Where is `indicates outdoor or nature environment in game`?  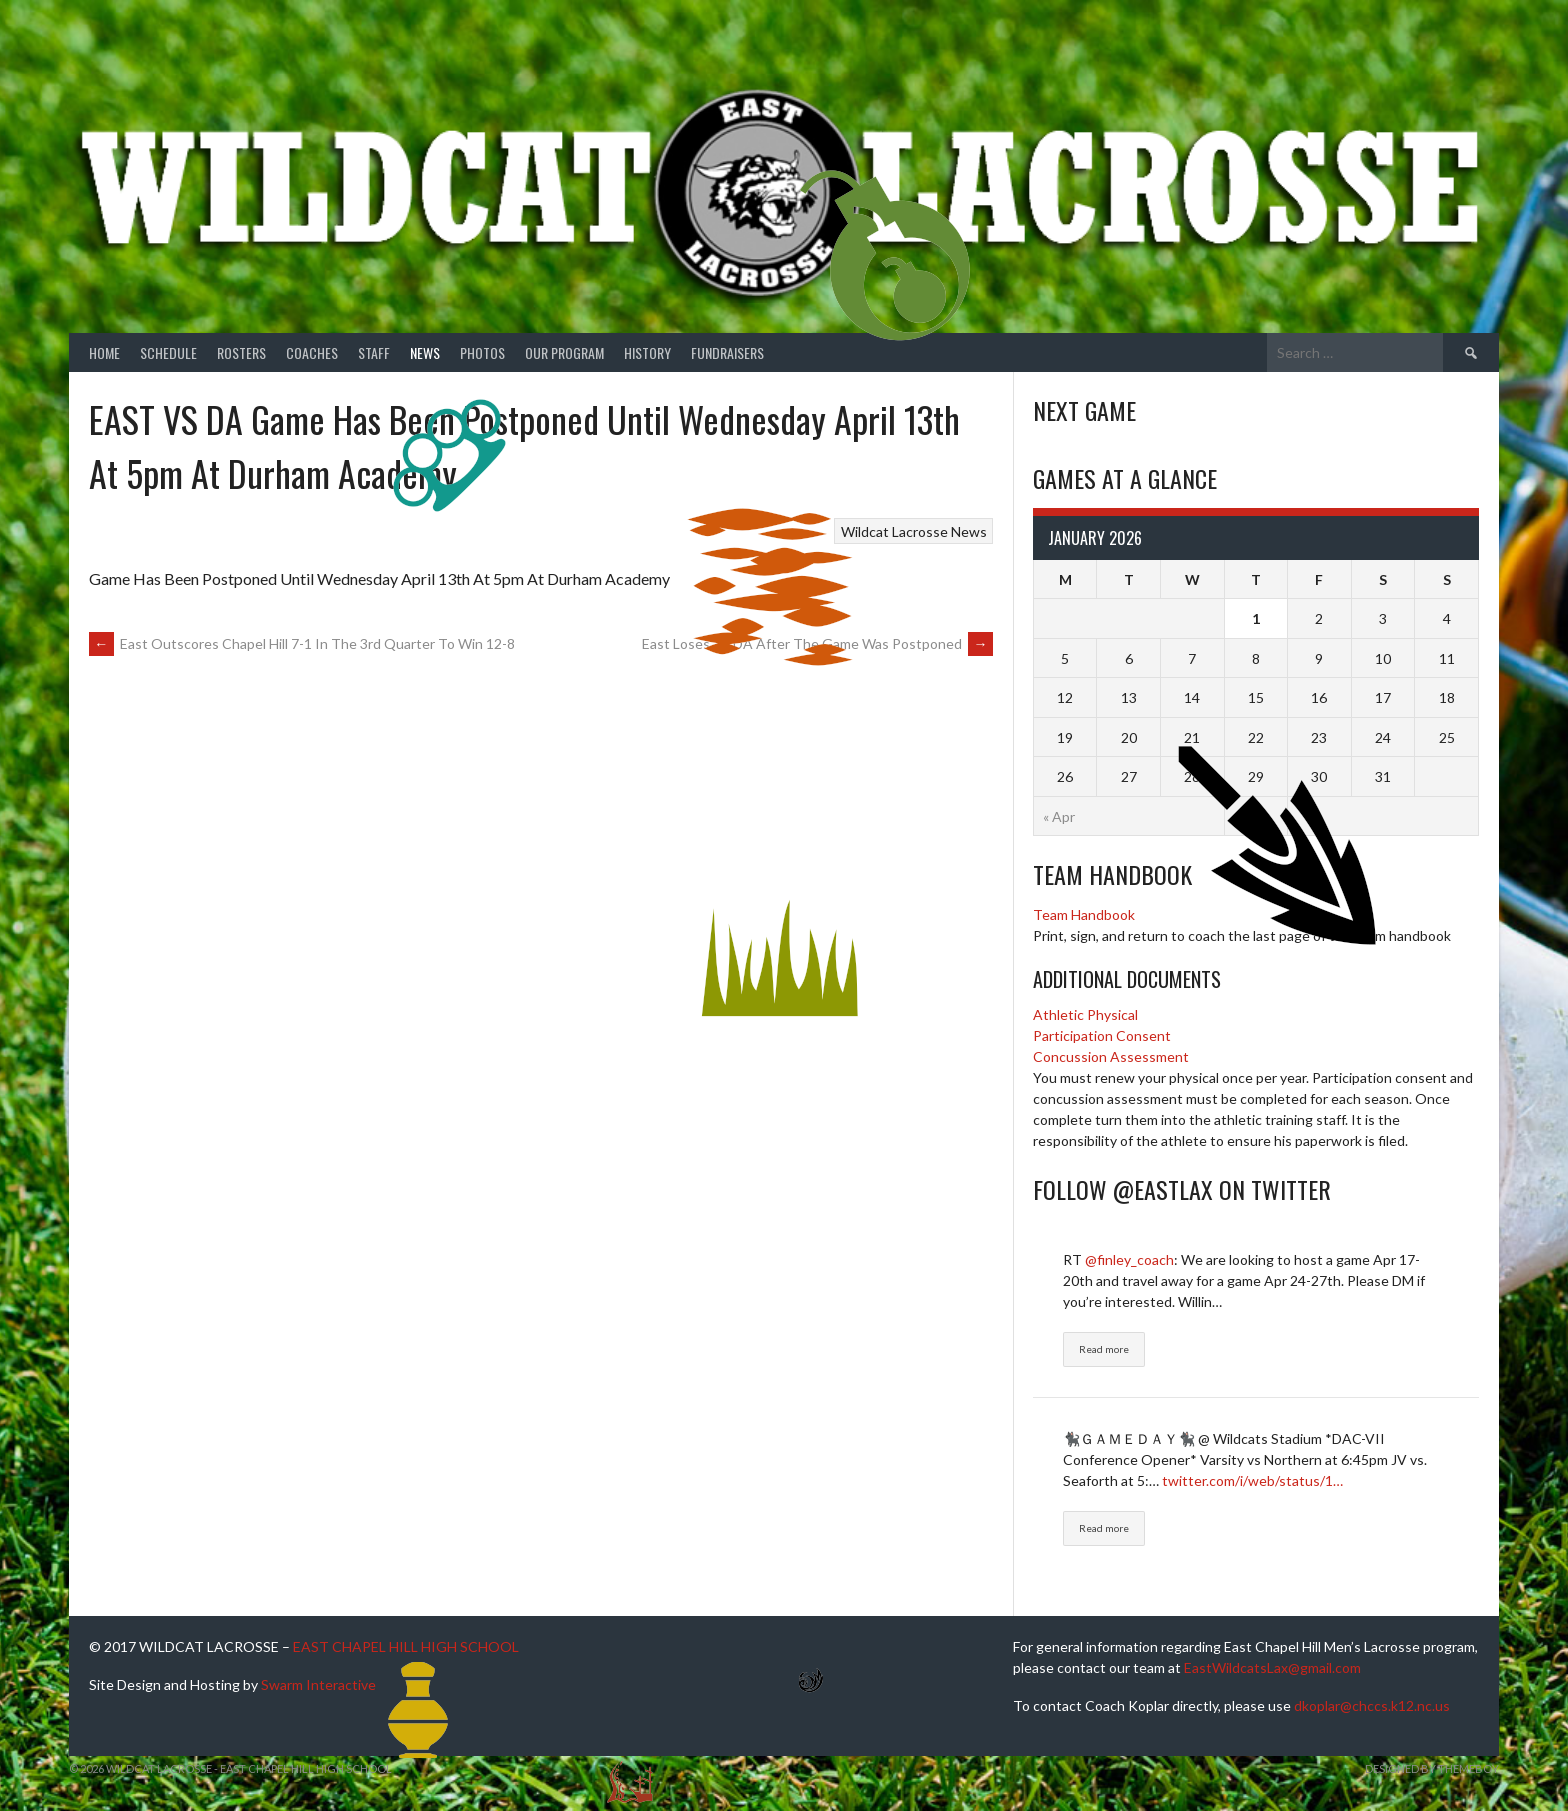
indicates outdoor or nature environment in game is located at coordinates (779, 938).